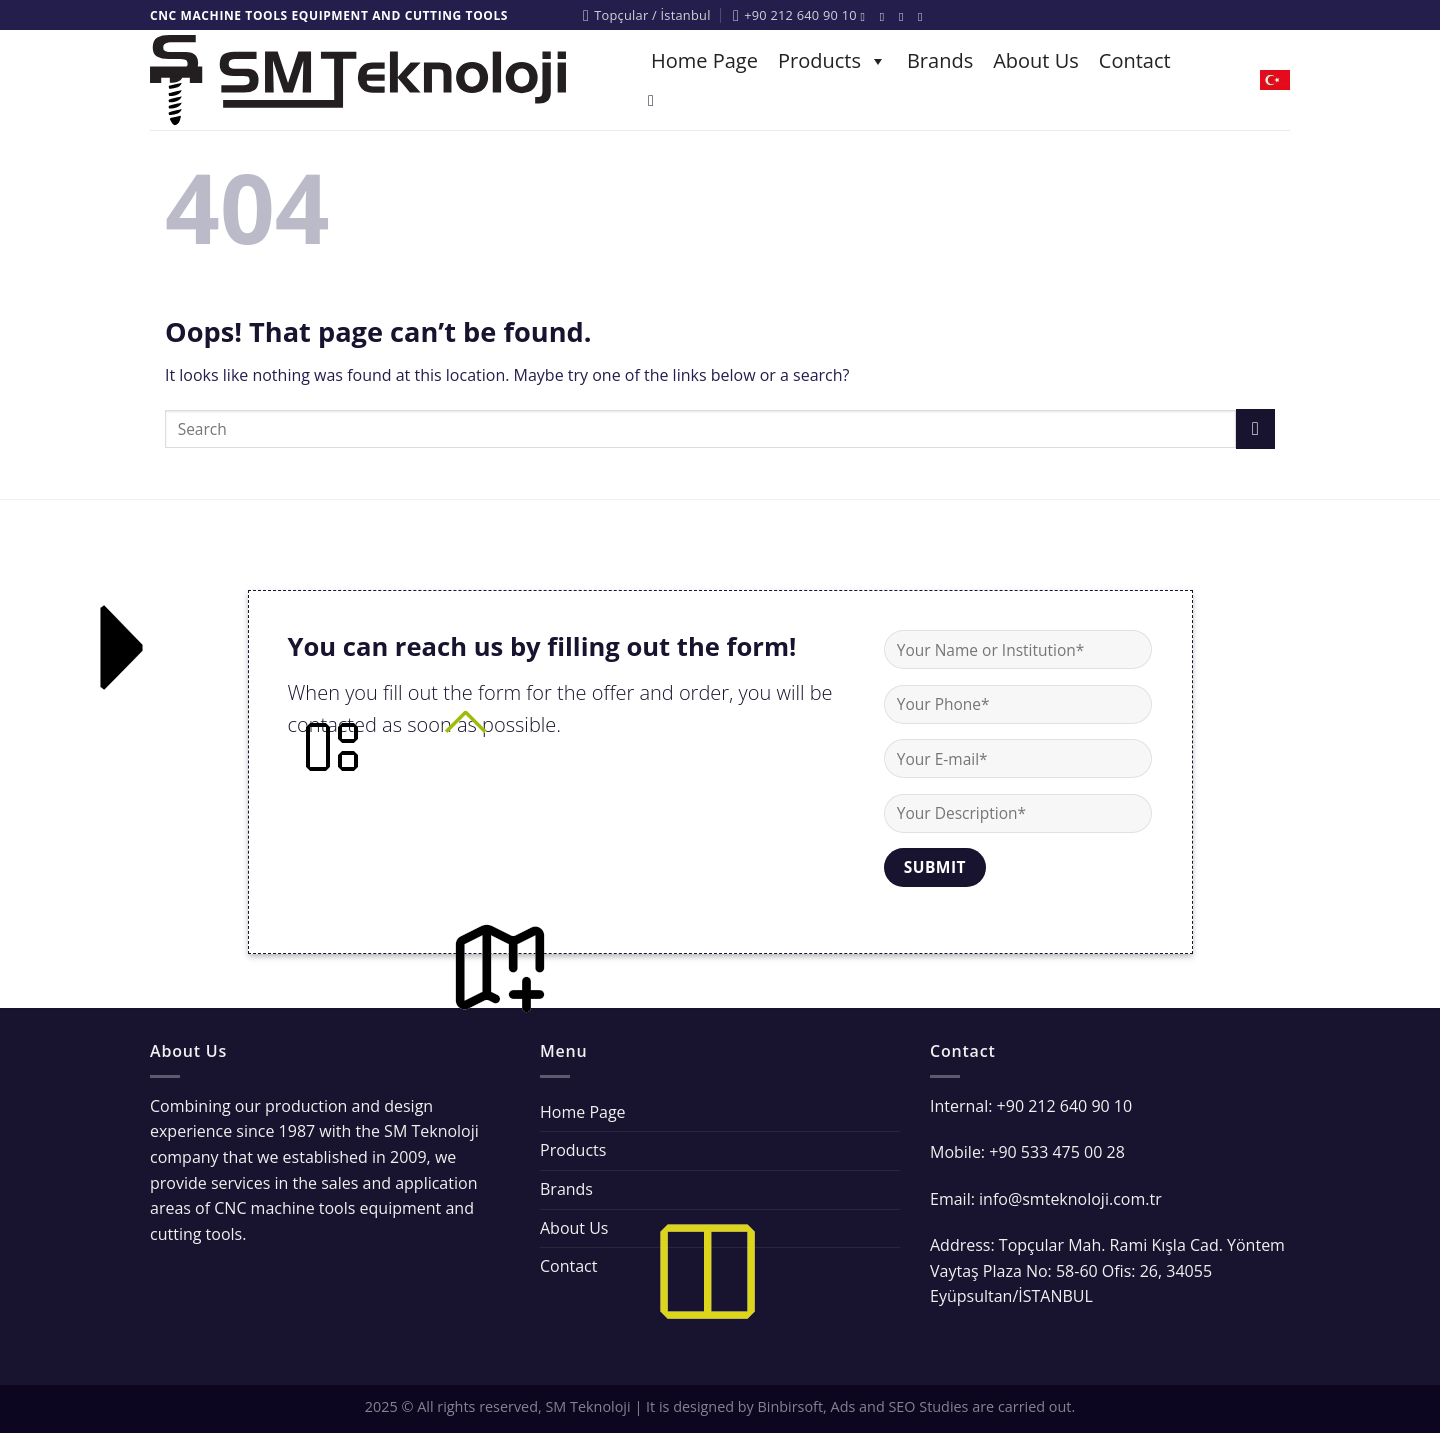 This screenshot has height=1433, width=1440. What do you see at coordinates (500, 968) in the screenshot?
I see `add a new location to the map` at bounding box center [500, 968].